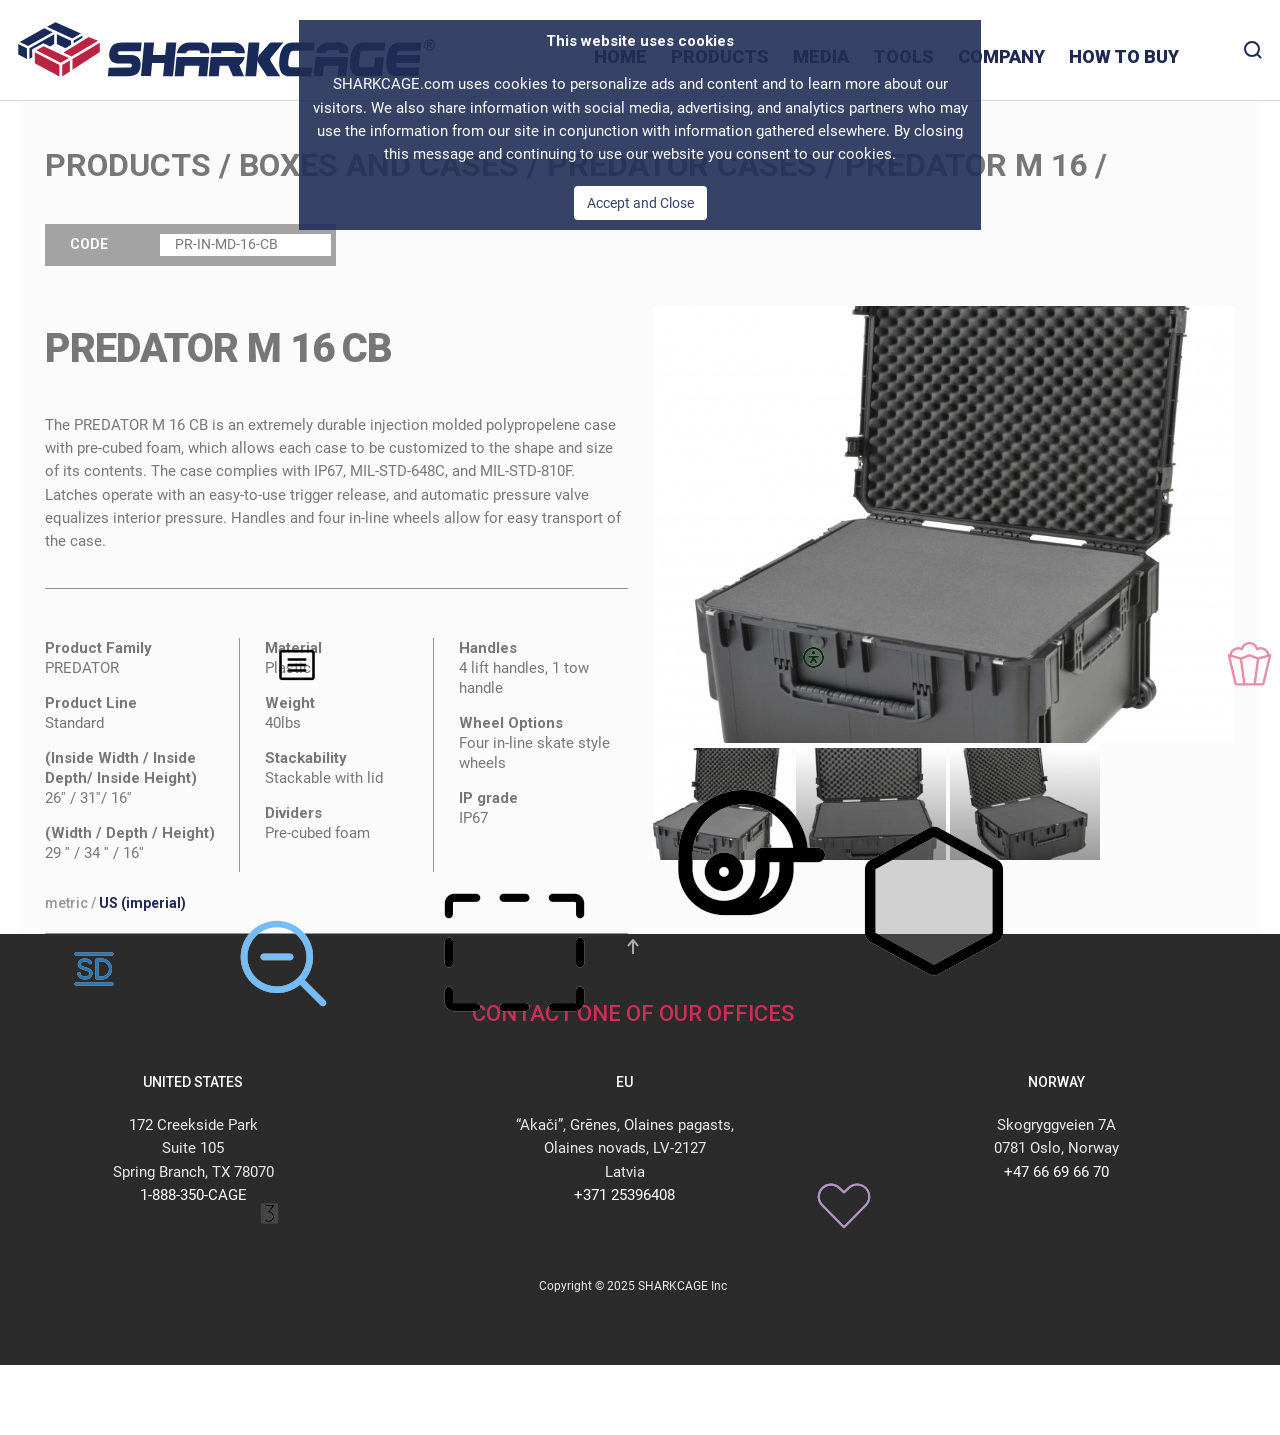  Describe the element at coordinates (748, 855) in the screenshot. I see `access baseball or sports-related content` at that location.